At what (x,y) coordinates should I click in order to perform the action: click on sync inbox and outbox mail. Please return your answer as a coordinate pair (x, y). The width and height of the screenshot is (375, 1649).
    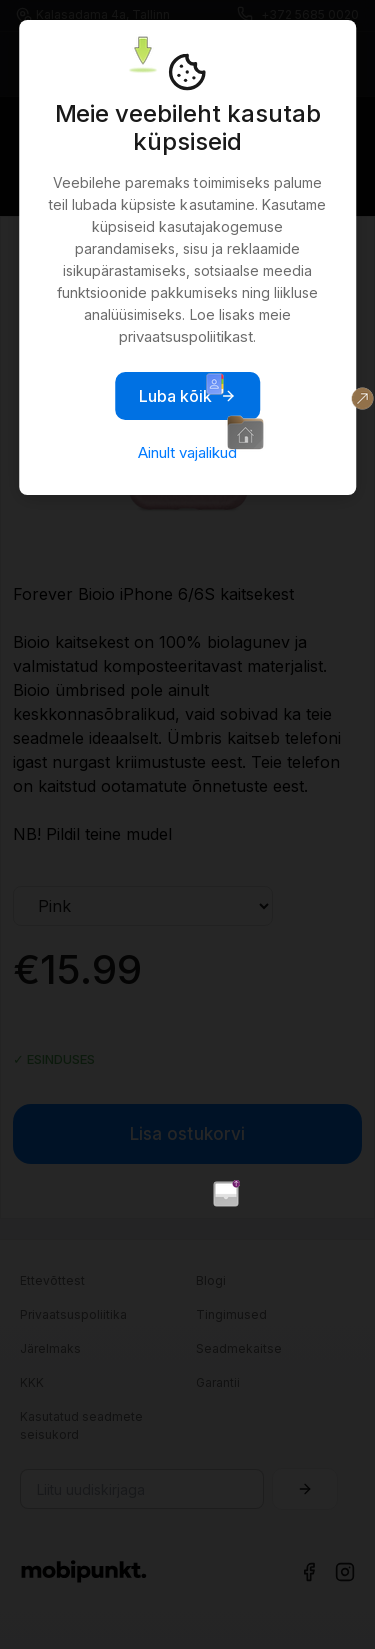
    Looking at the image, I should click on (226, 1194).